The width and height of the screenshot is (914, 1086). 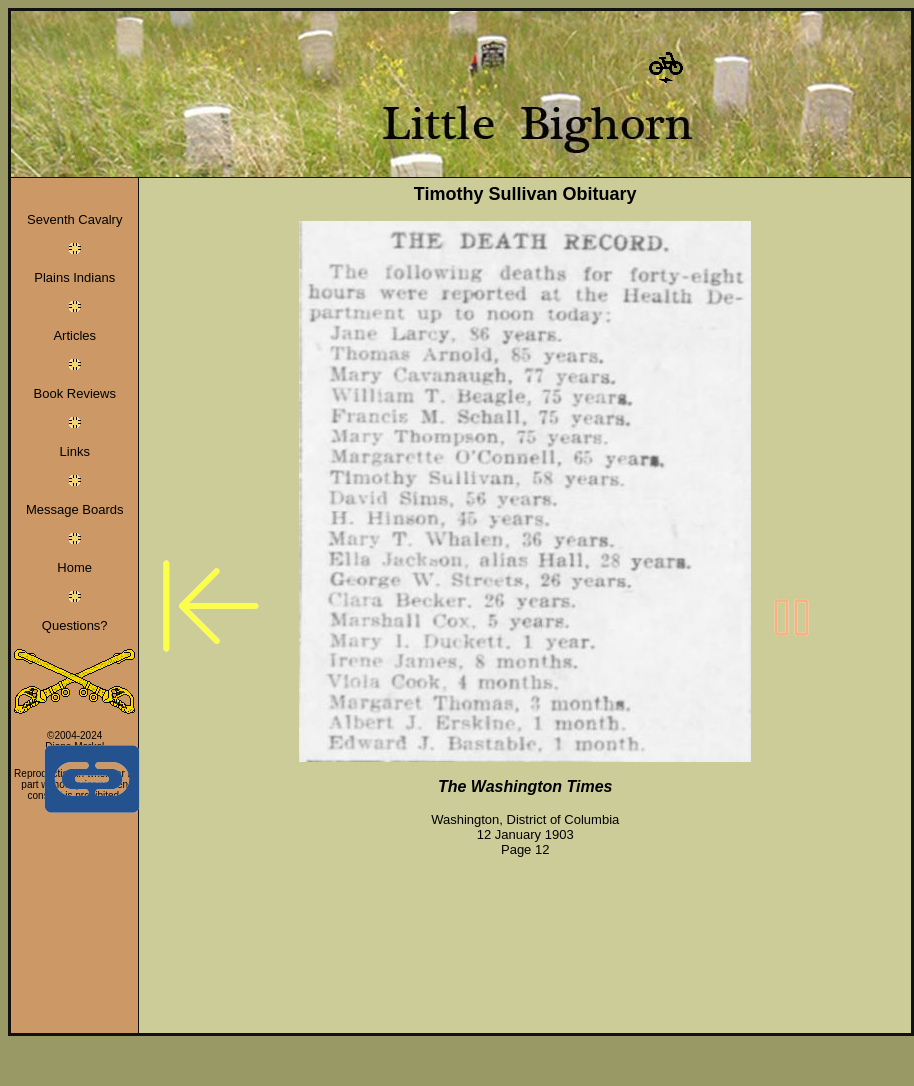 I want to click on copy or share a link, so click(x=92, y=779).